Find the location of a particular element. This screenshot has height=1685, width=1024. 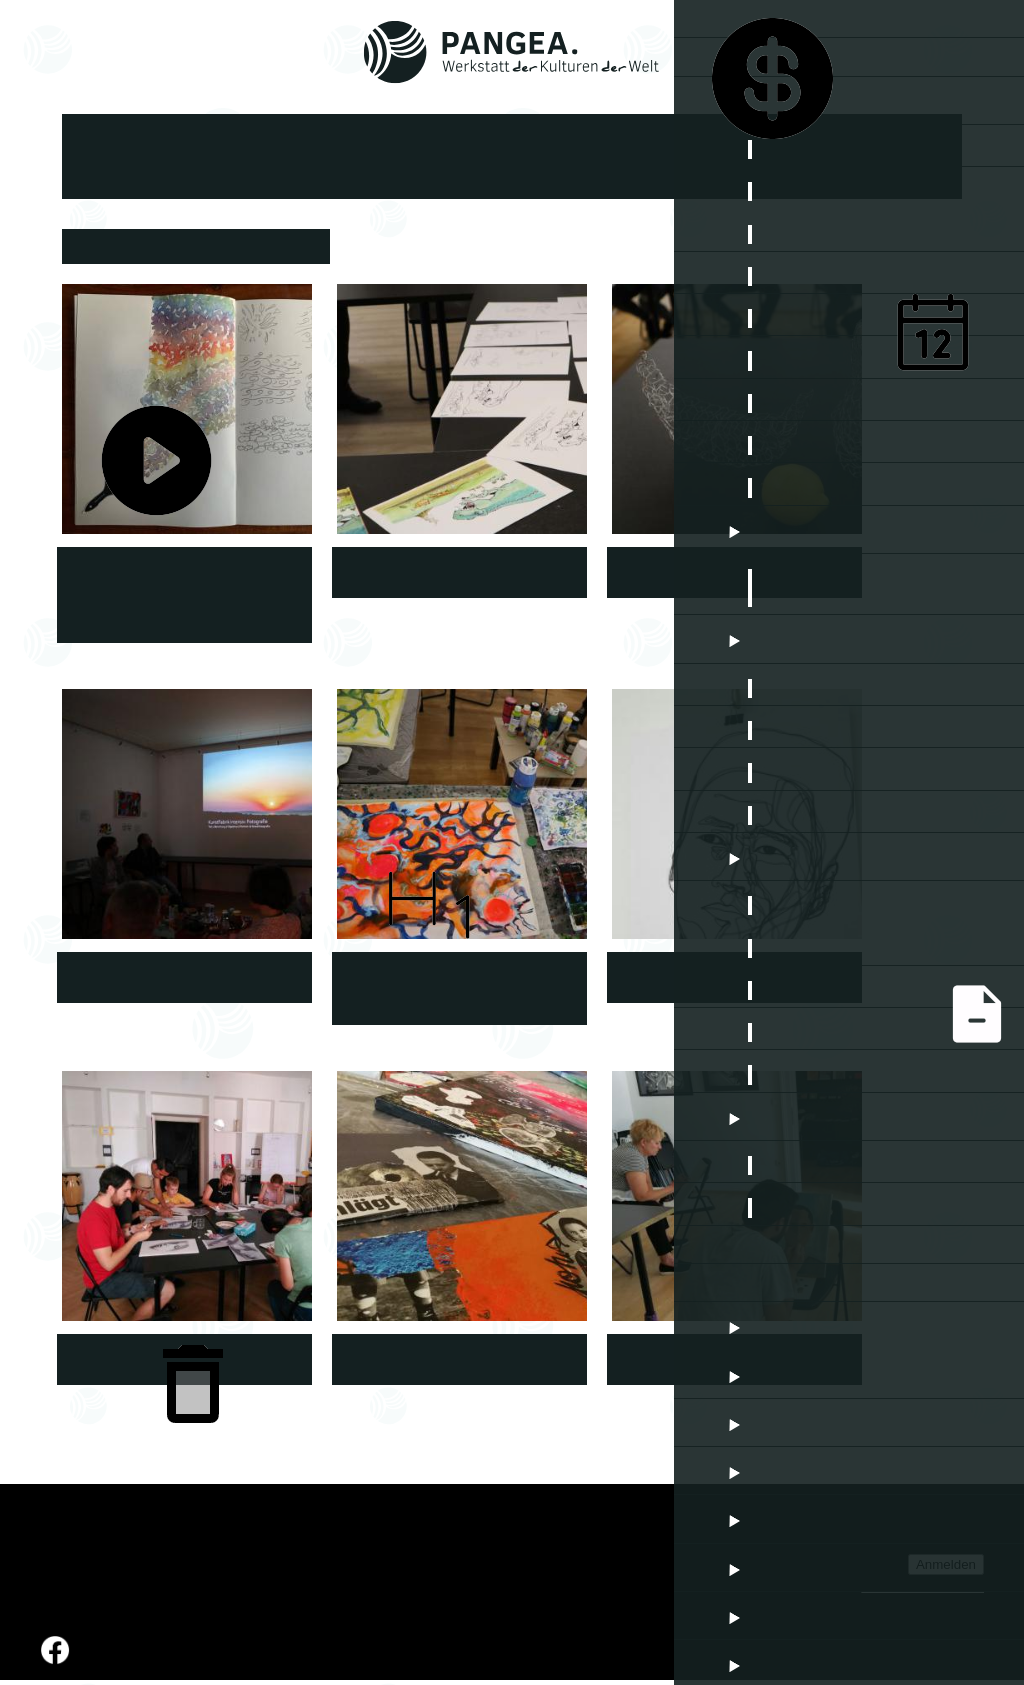

delete selected item is located at coordinates (193, 1384).